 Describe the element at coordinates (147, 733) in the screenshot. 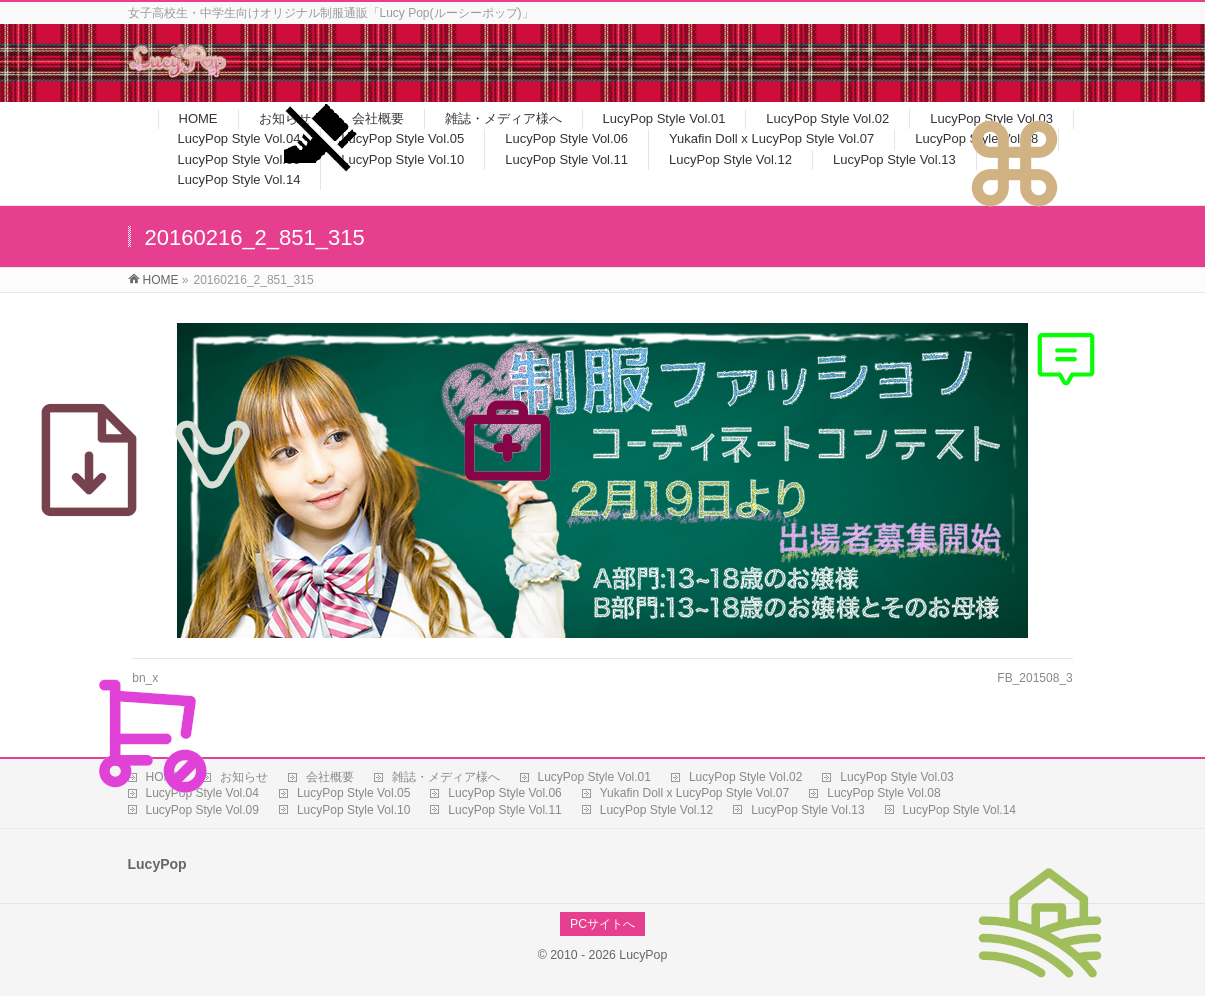

I see `cancel or remove your shopping cart` at that location.